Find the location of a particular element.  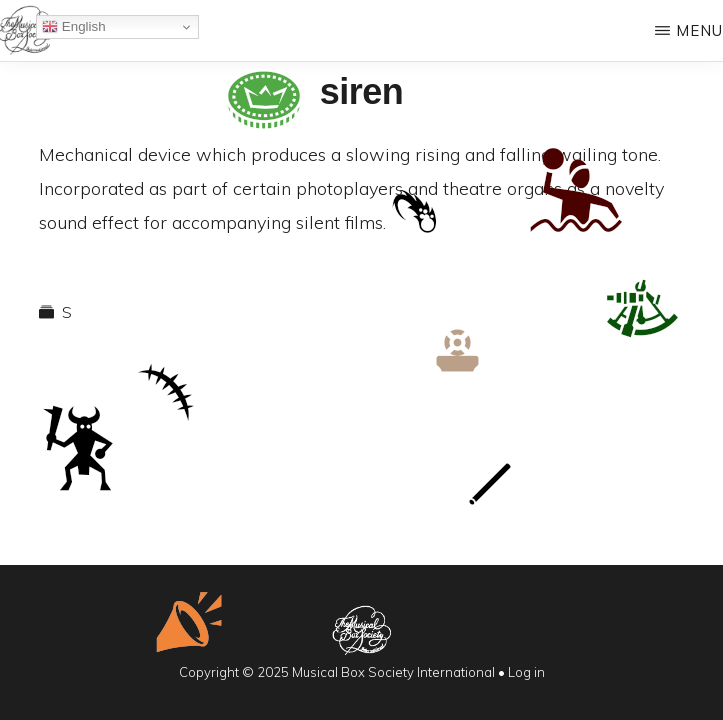

access water polo game or activity is located at coordinates (577, 190).